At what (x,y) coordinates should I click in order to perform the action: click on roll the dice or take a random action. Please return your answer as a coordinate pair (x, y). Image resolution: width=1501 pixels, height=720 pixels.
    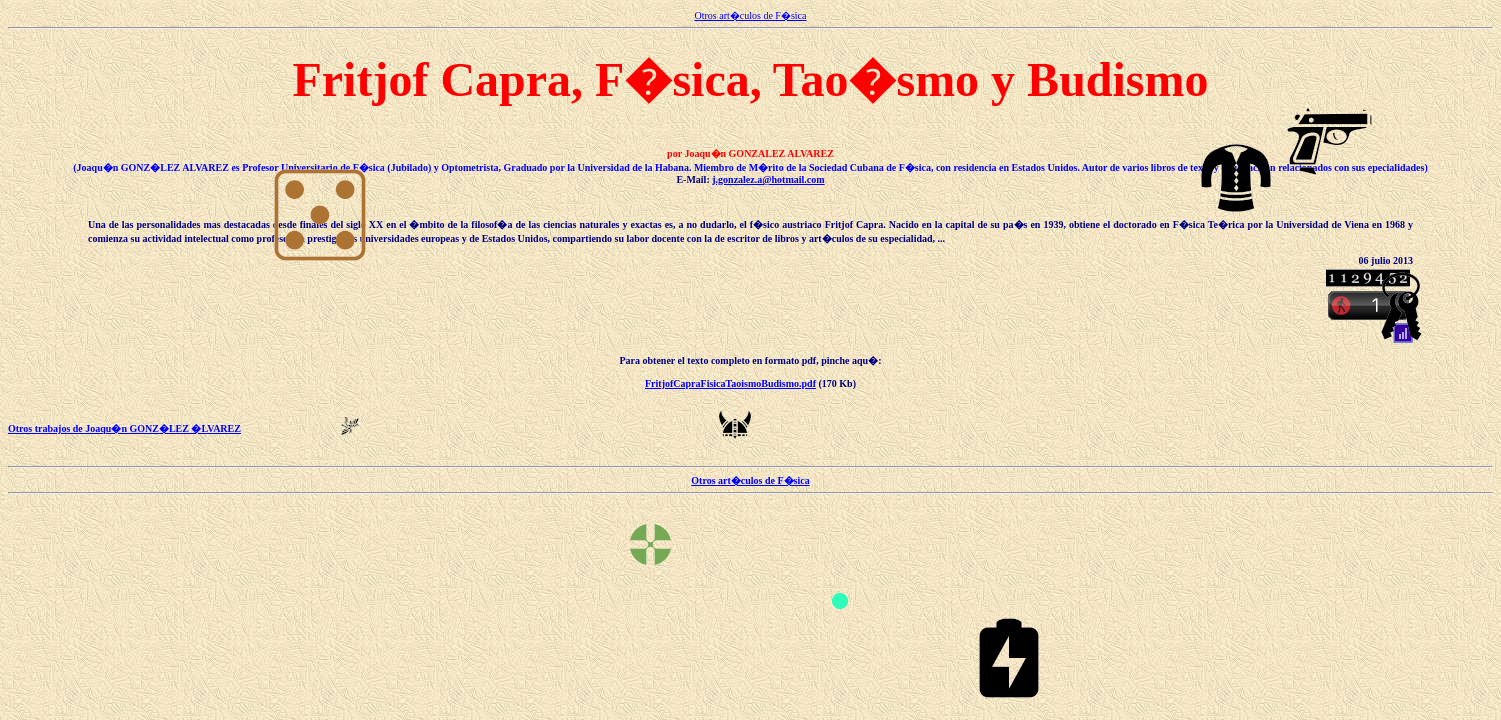
    Looking at the image, I should click on (320, 215).